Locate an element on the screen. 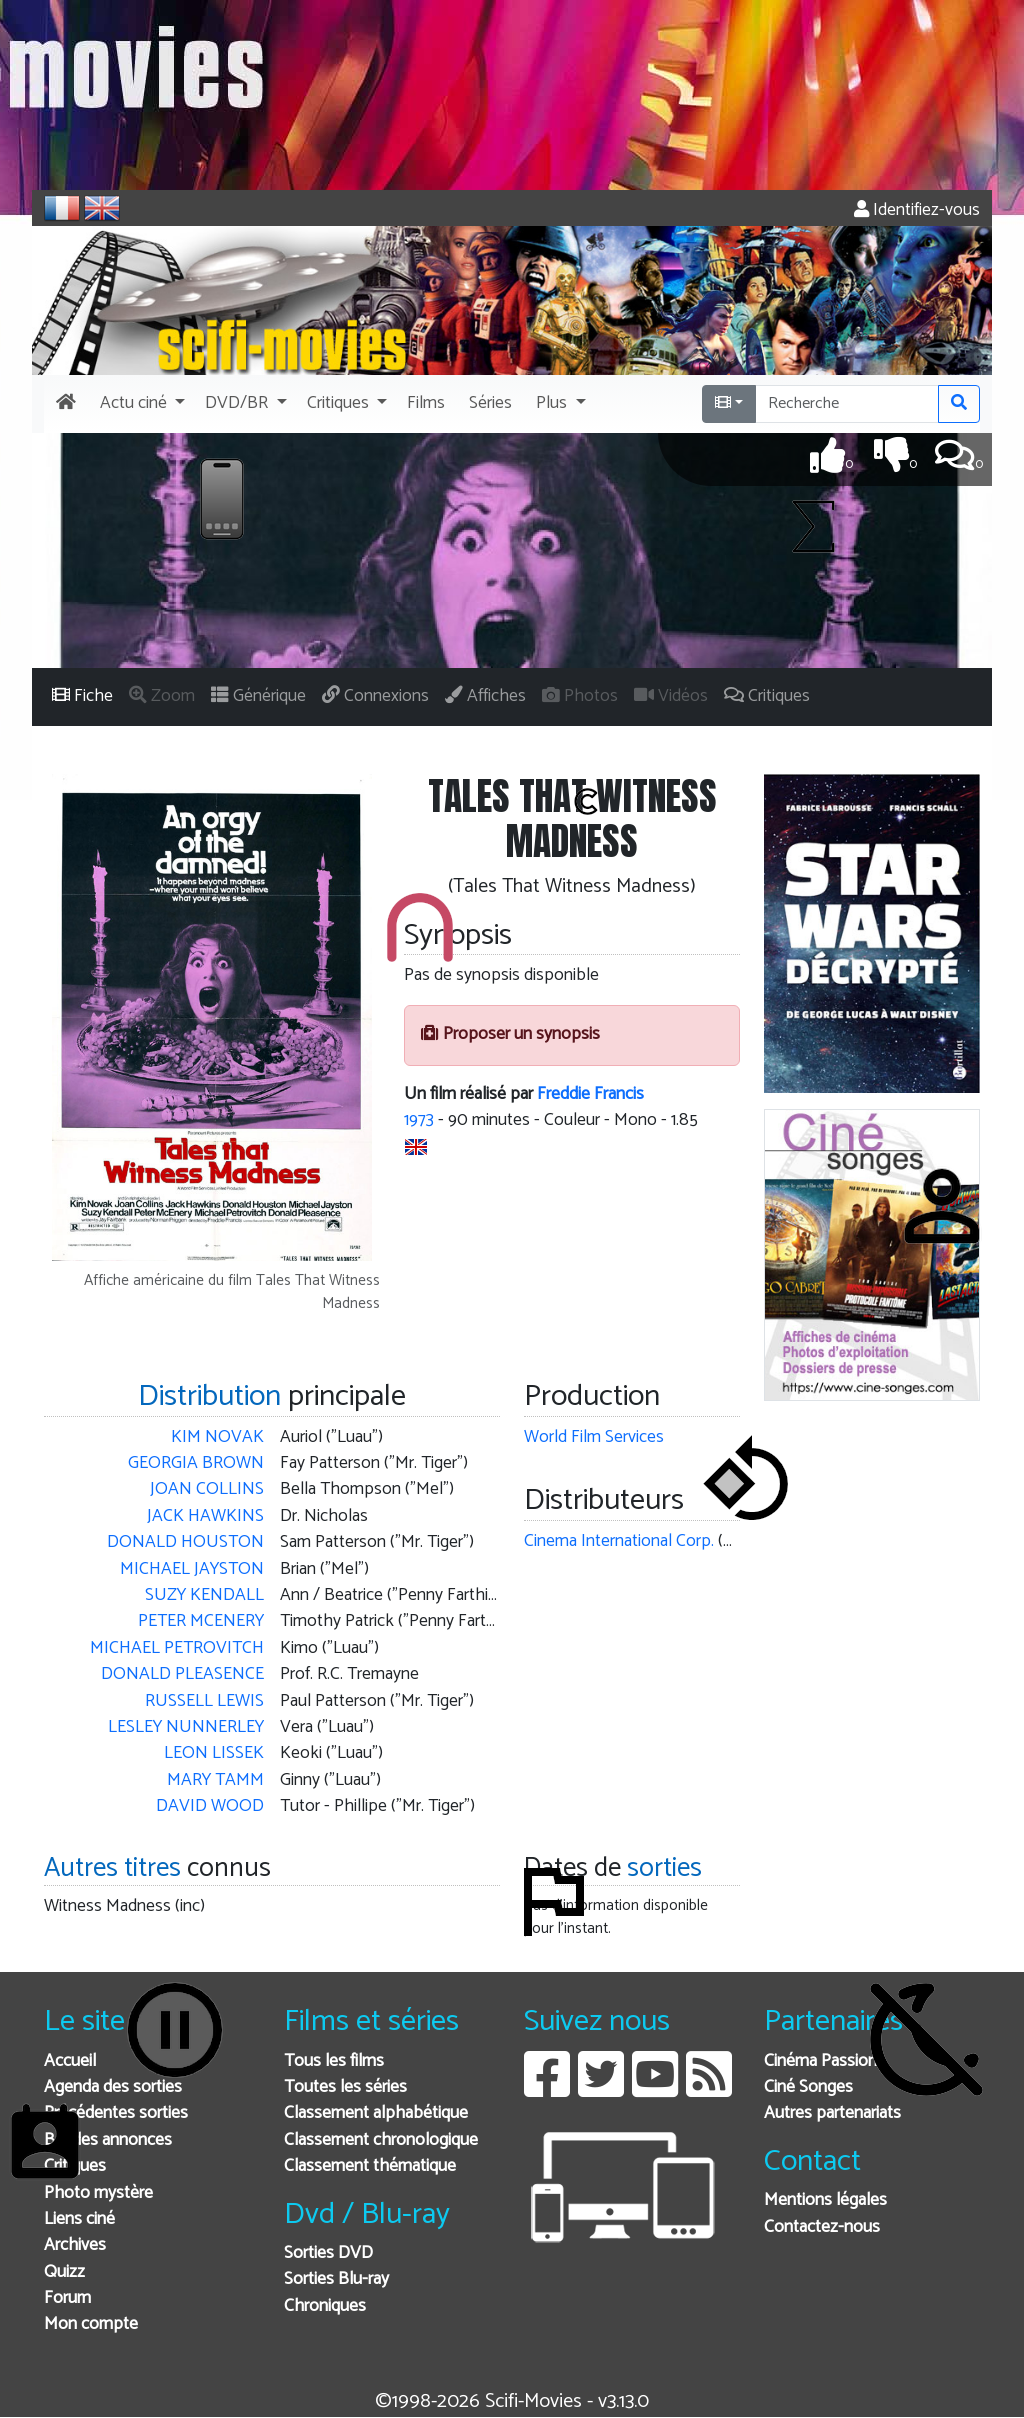 Image resolution: width=1024 pixels, height=2418 pixels. flag or mark an item for follow-up is located at coordinates (552, 1900).